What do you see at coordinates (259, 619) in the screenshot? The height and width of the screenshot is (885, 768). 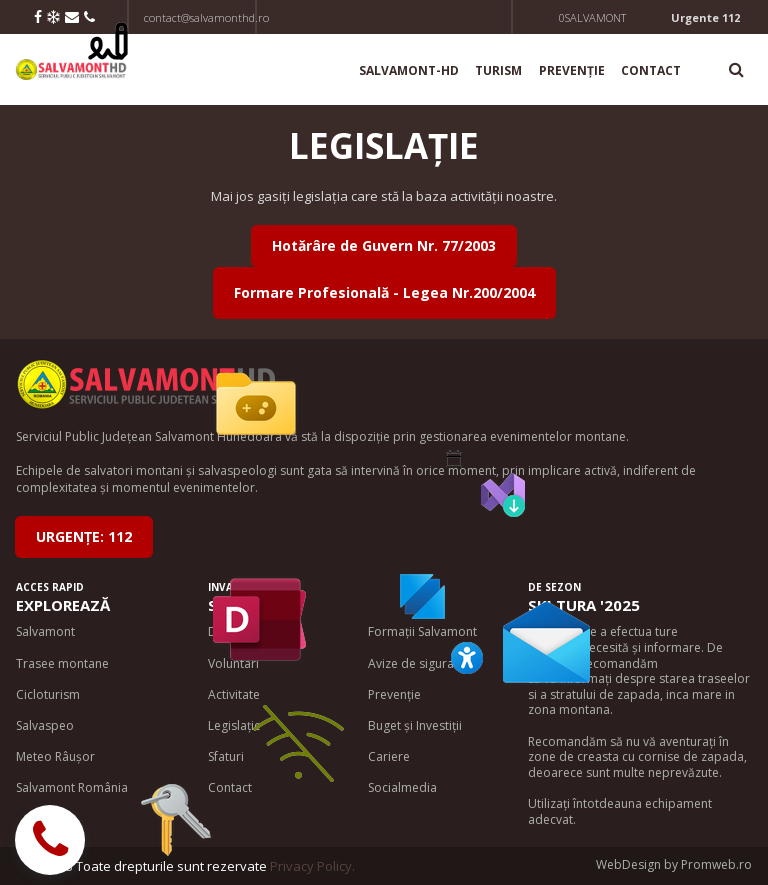 I see `open Microsoft Delve app` at bounding box center [259, 619].